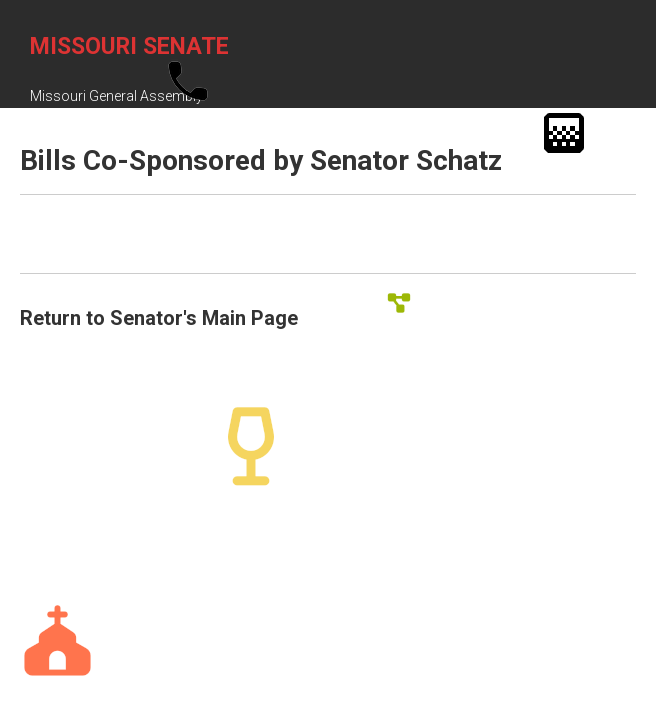 This screenshot has width=656, height=720. Describe the element at coordinates (564, 133) in the screenshot. I see `apply a gradient effect to an image` at that location.